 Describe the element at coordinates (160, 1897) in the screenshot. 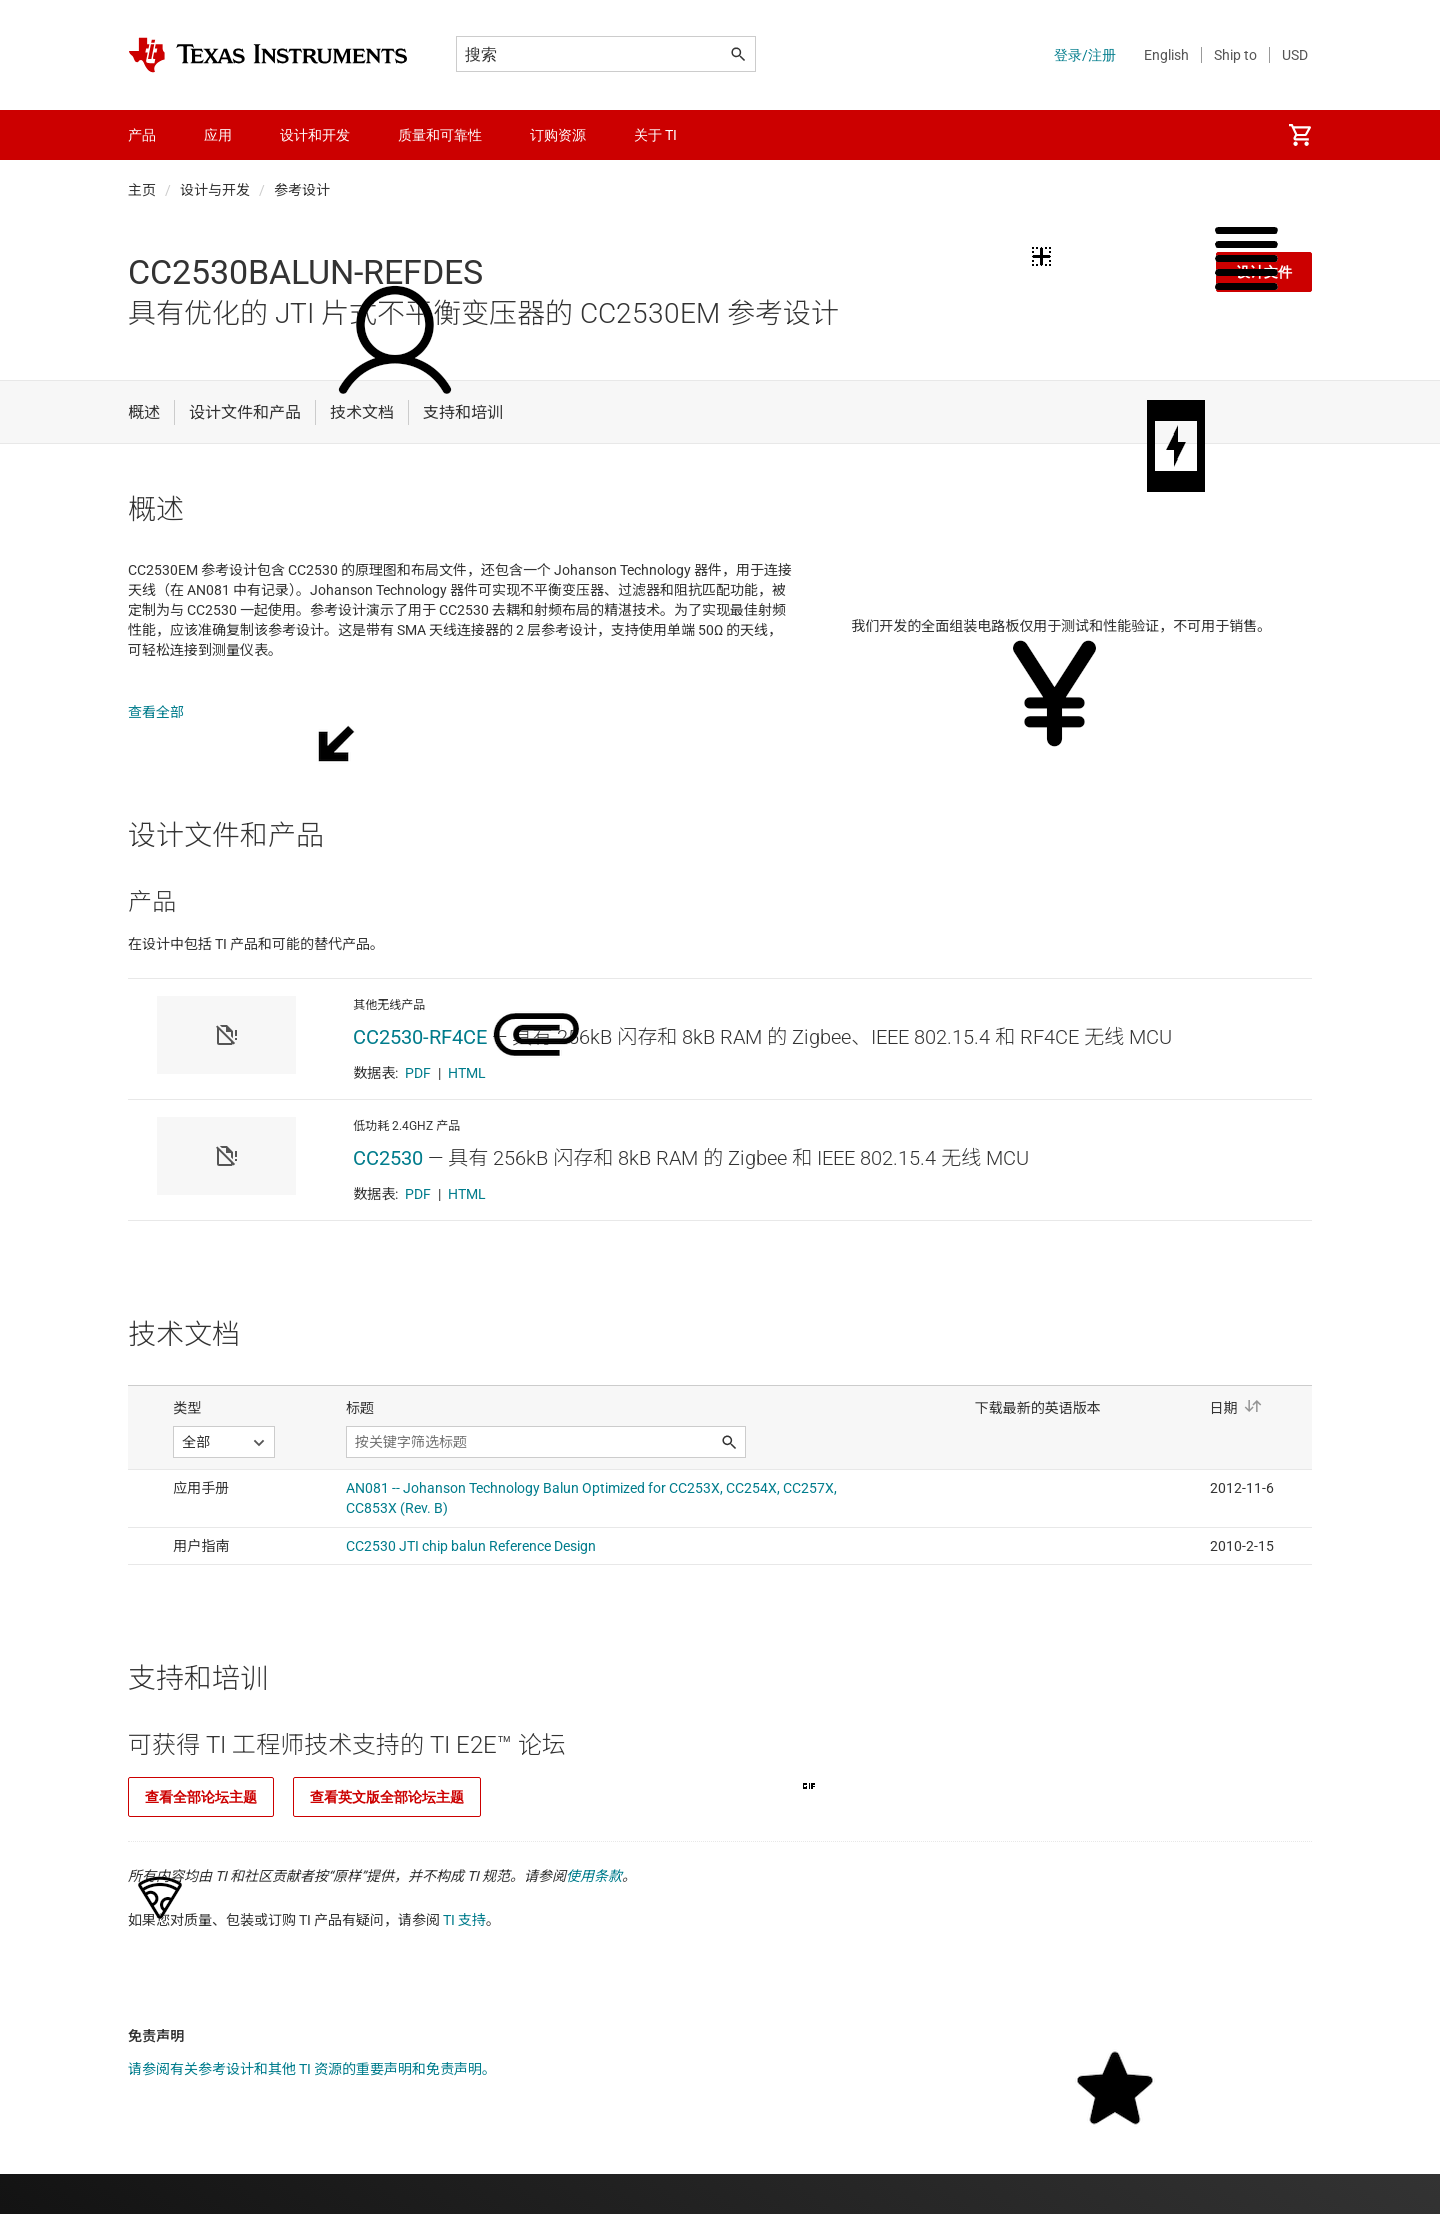

I see `browse food delivery options` at that location.